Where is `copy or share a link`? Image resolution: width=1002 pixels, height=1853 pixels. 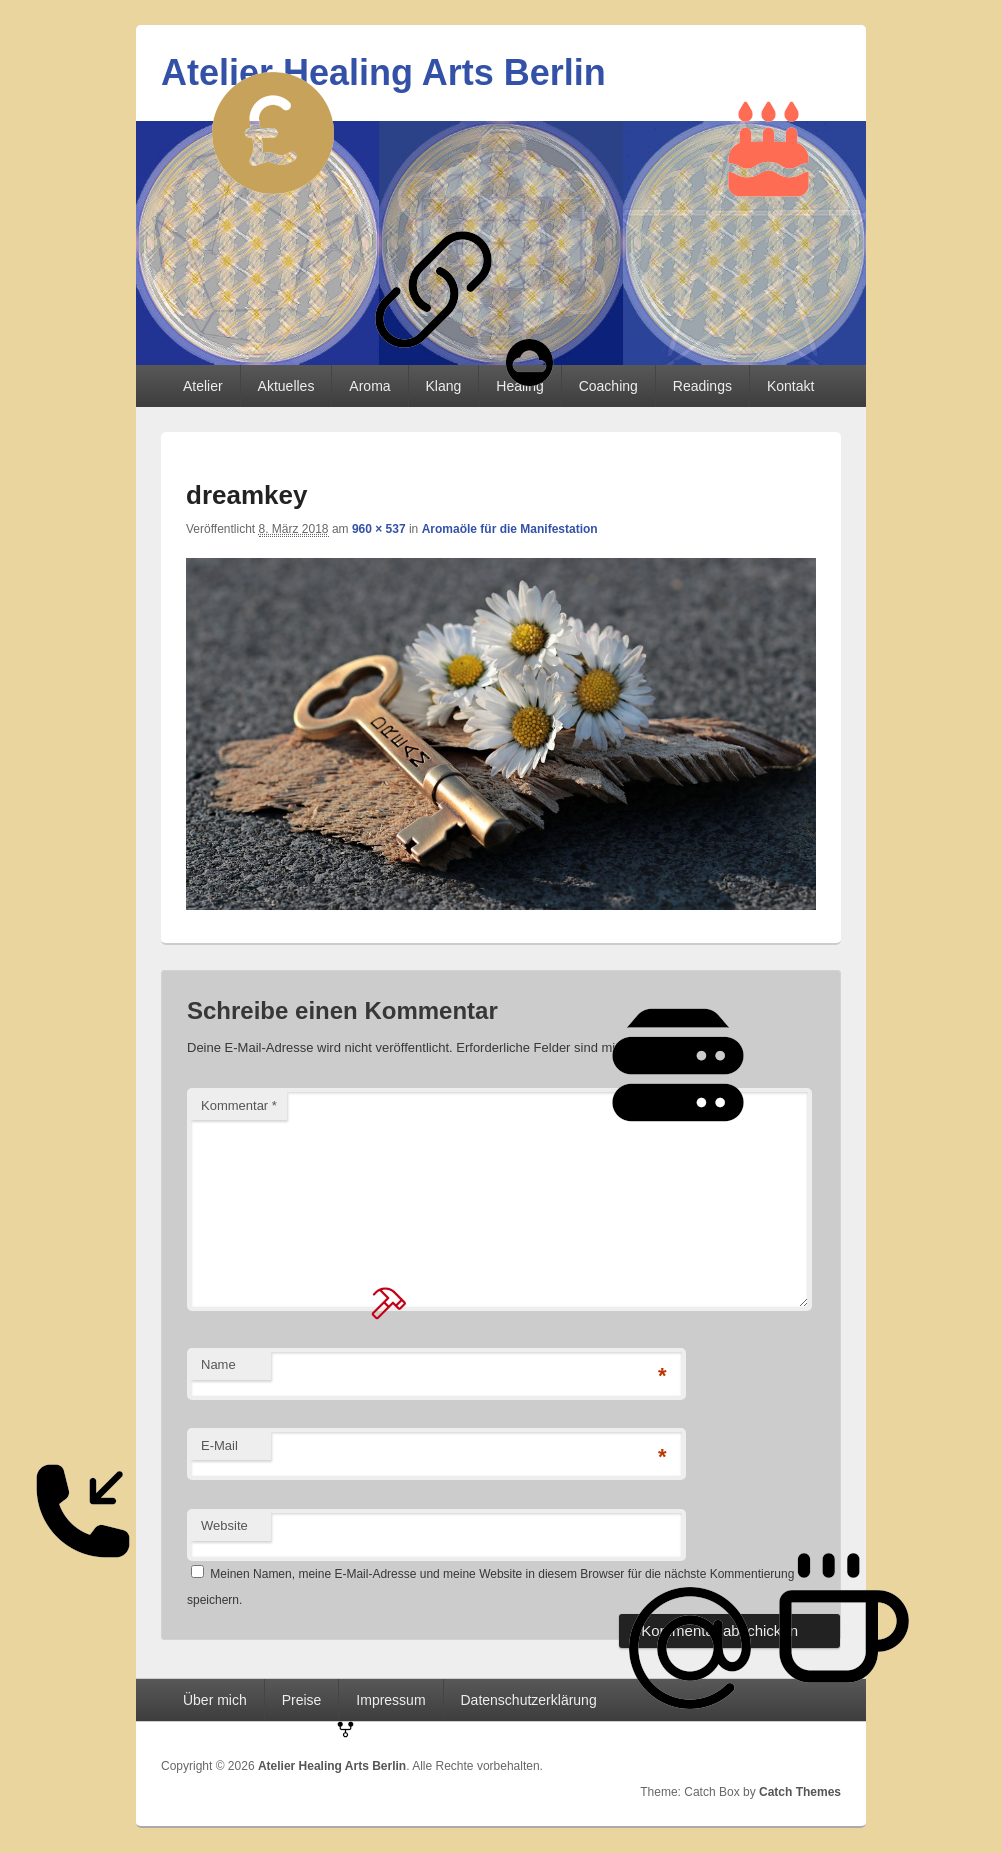
copy or share a link is located at coordinates (433, 289).